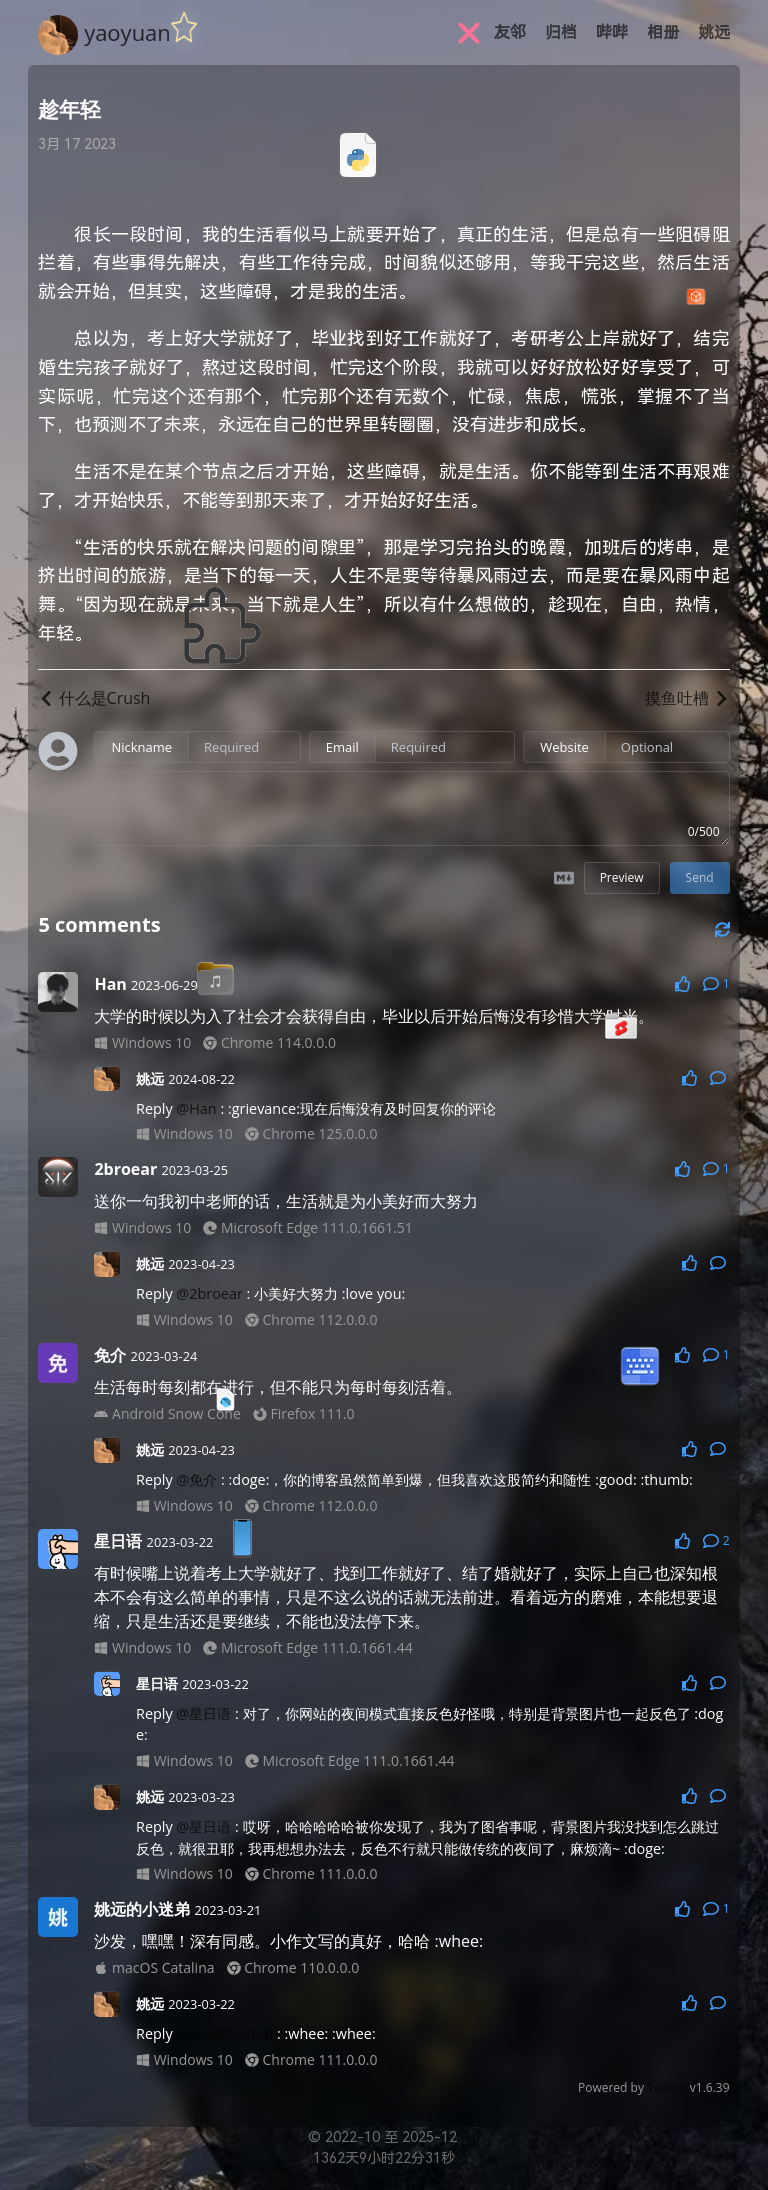 The image size is (768, 2190). What do you see at coordinates (358, 155) in the screenshot?
I see `a python 3 script or source file` at bounding box center [358, 155].